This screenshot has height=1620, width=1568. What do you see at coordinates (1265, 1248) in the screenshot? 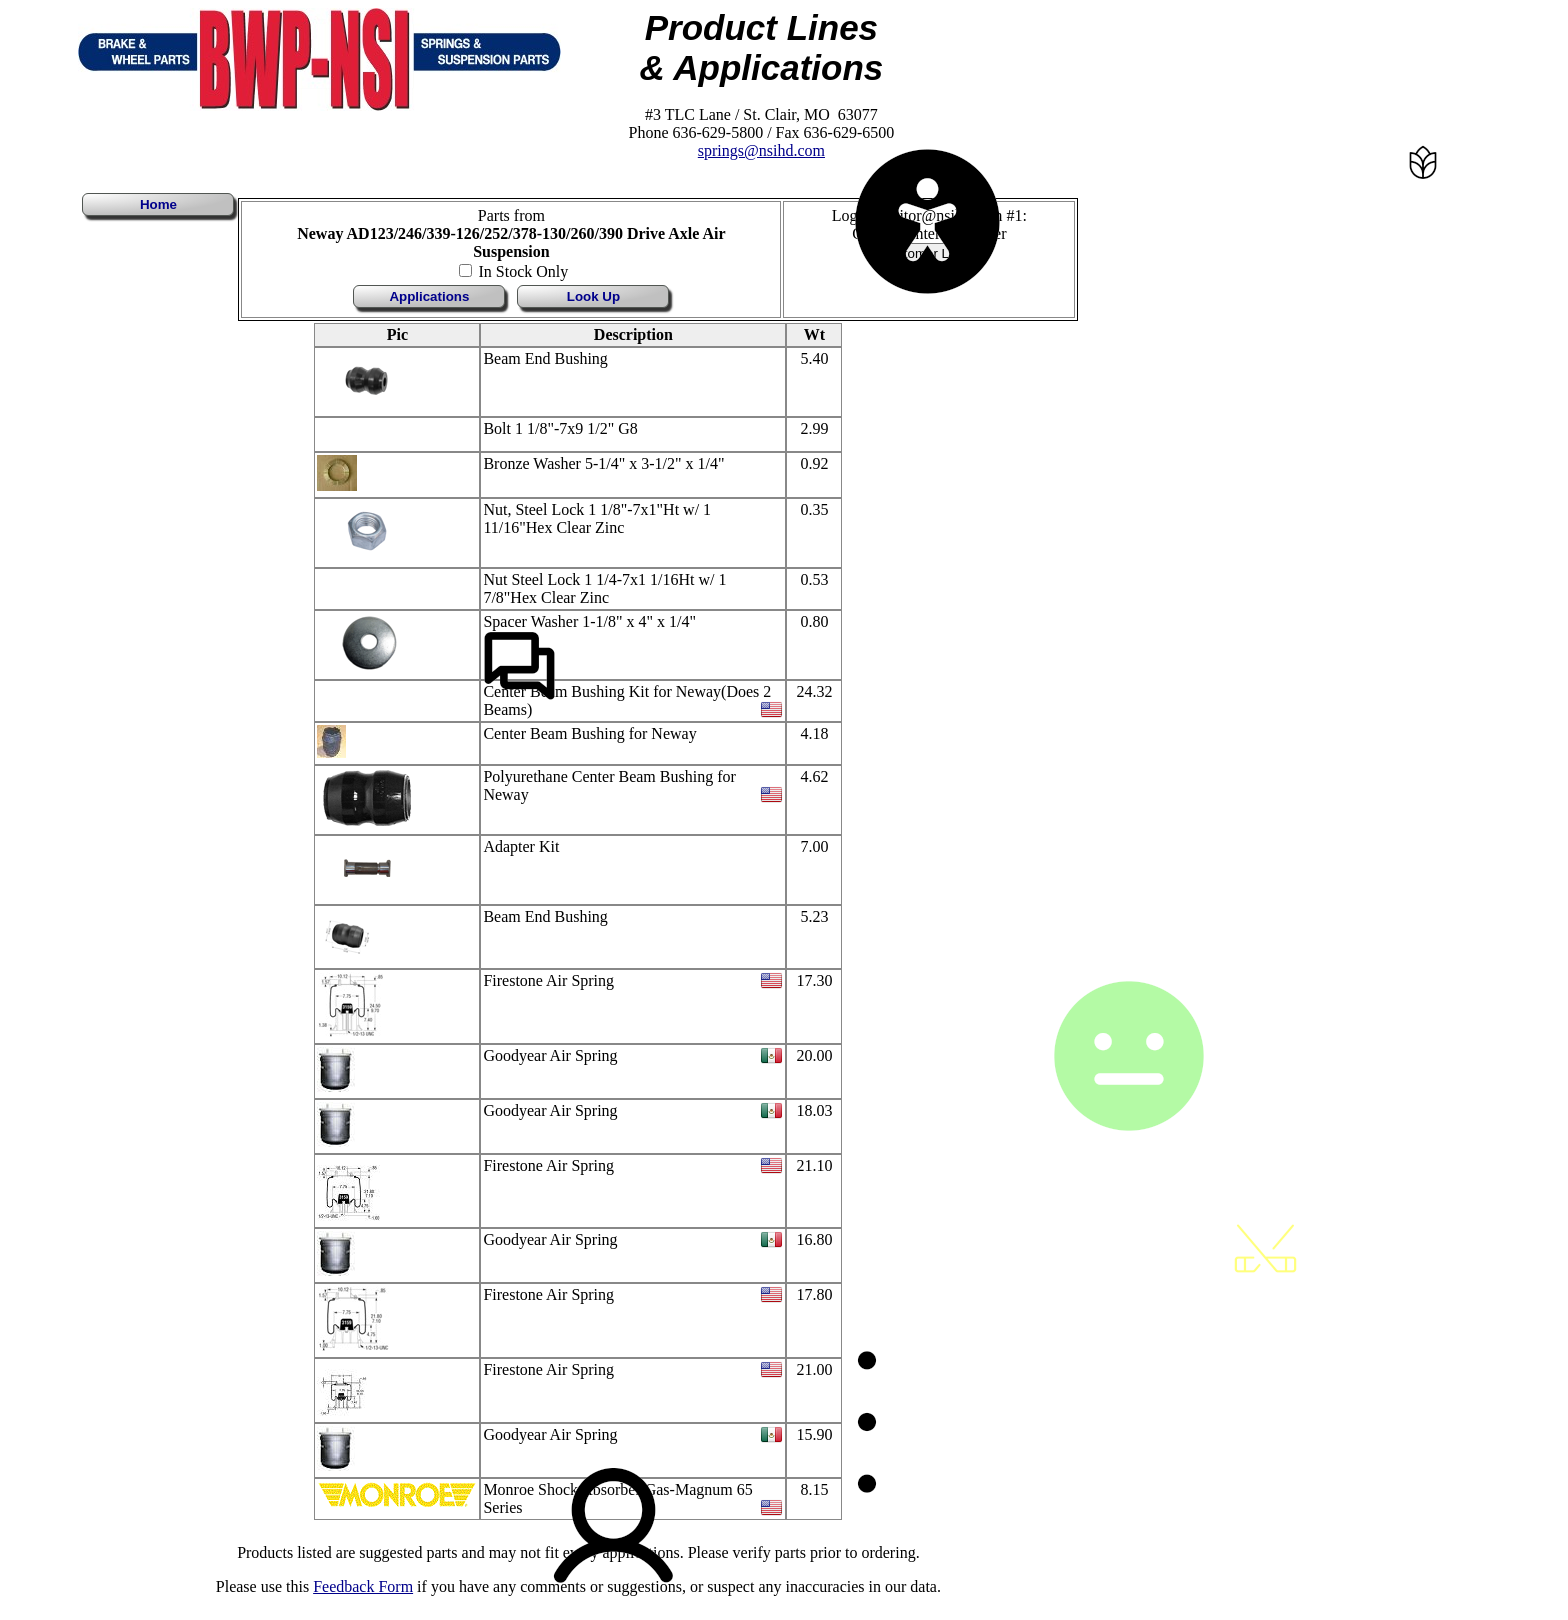
I see `view hockey scores or game updates` at bounding box center [1265, 1248].